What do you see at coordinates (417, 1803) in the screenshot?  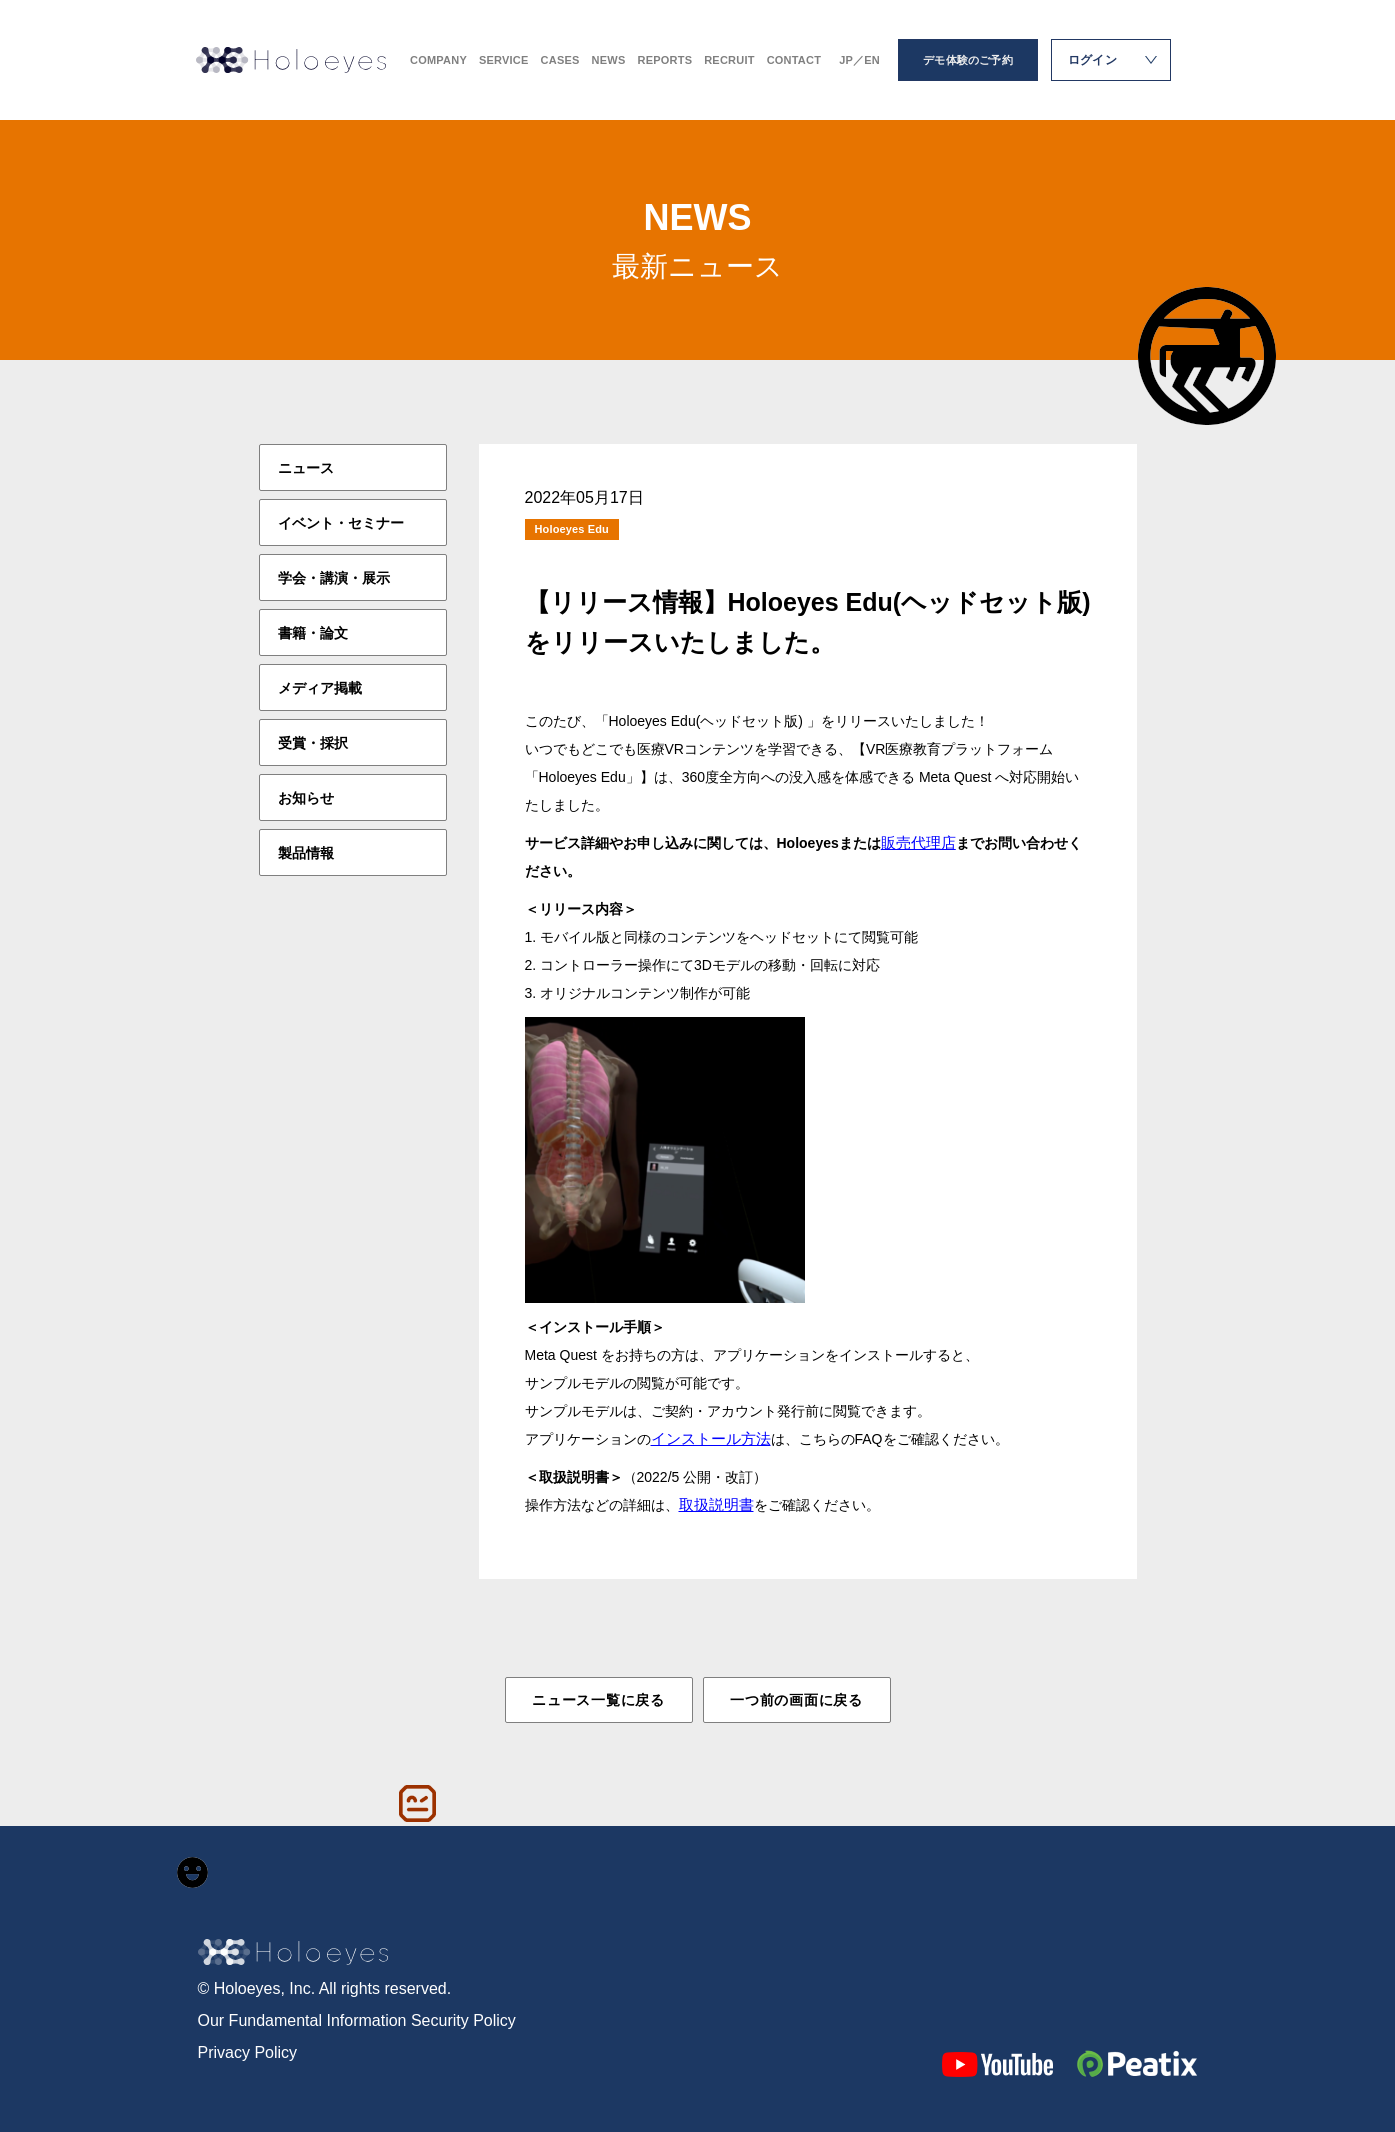 I see `robot framework logo` at bounding box center [417, 1803].